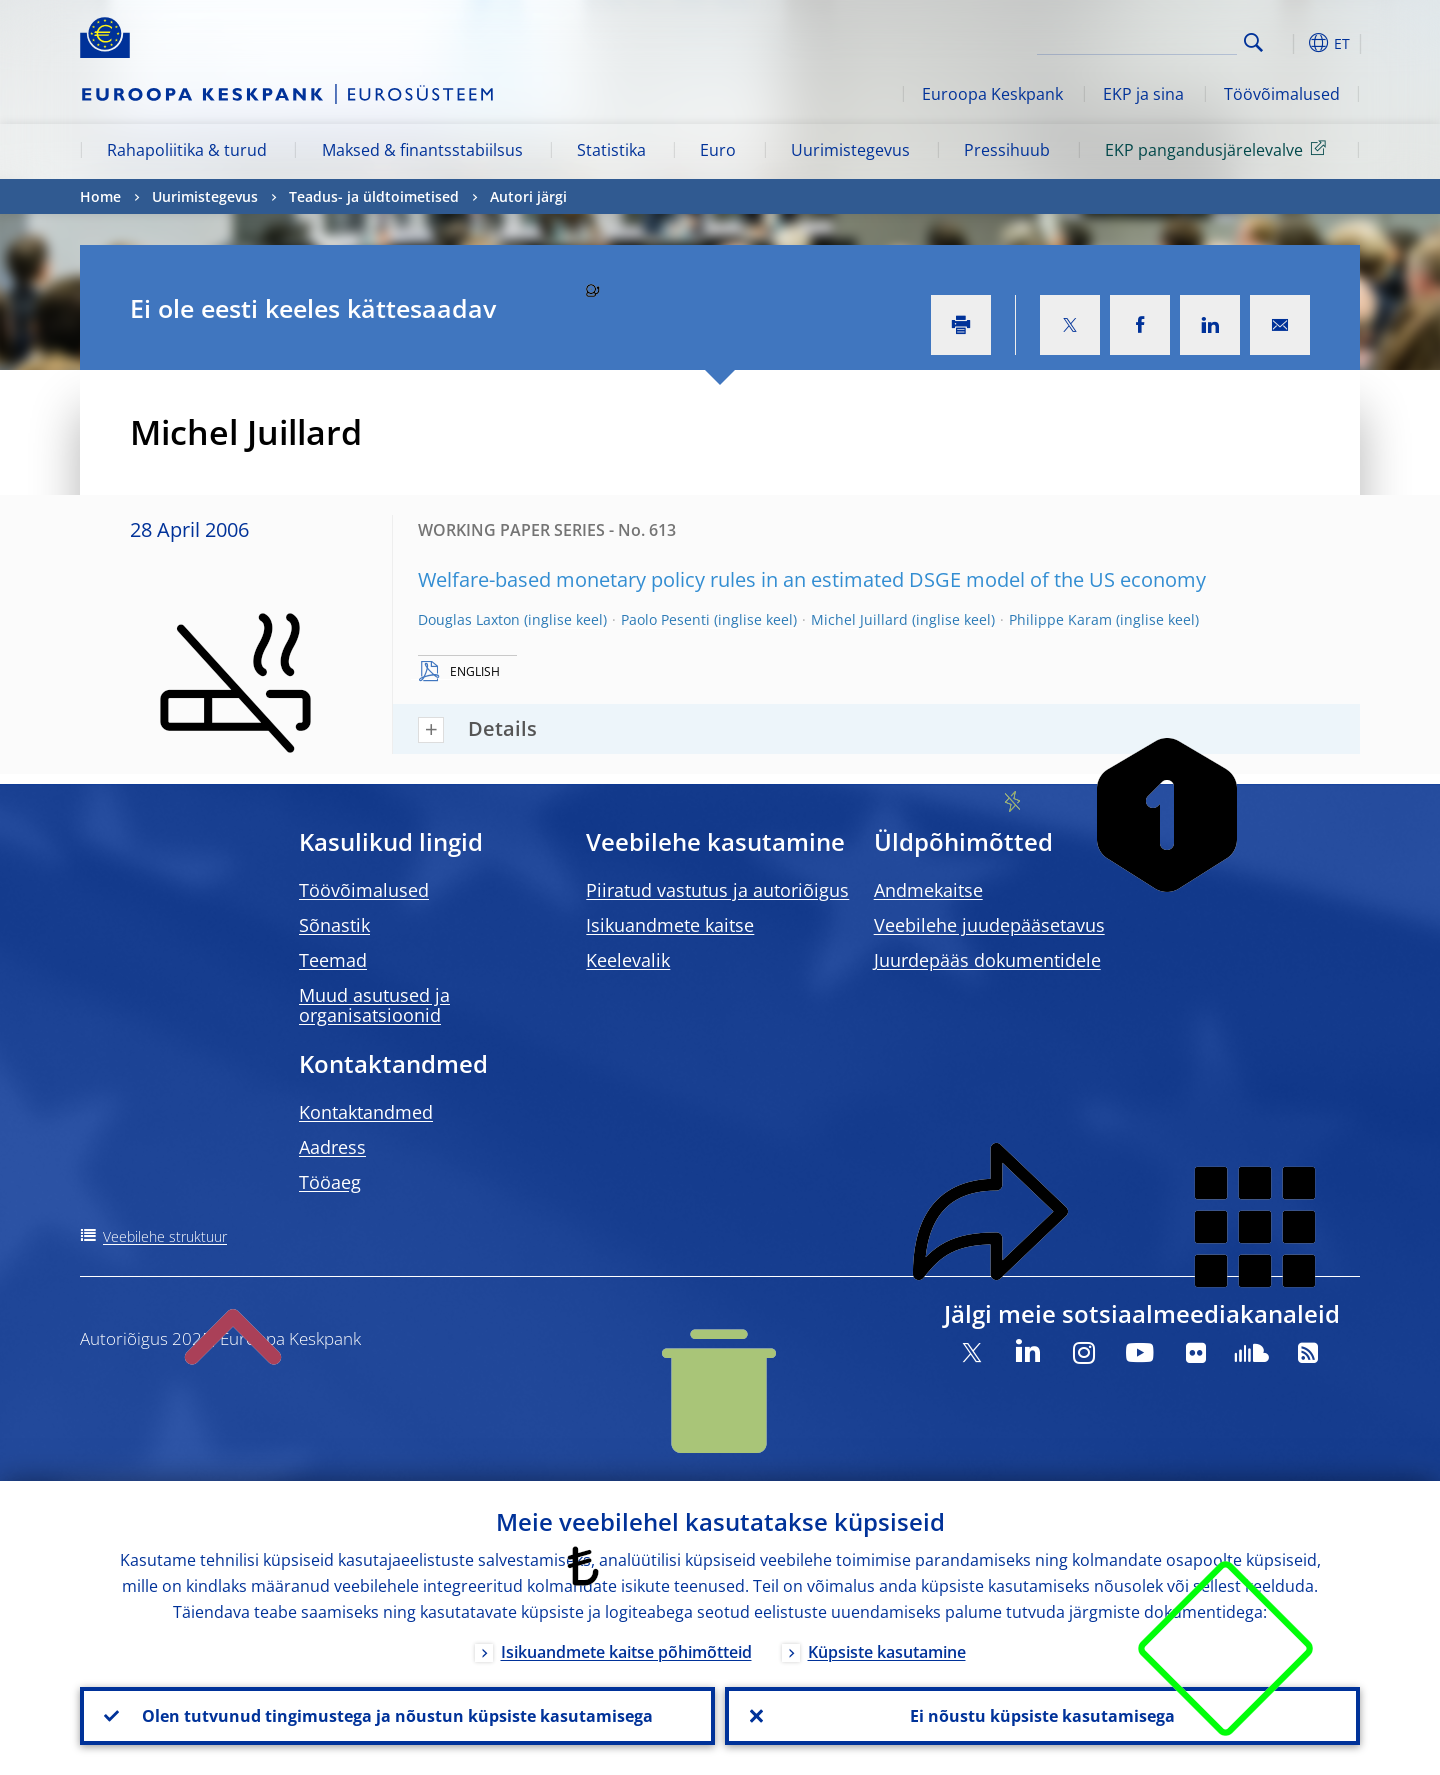 The height and width of the screenshot is (1775, 1440). What do you see at coordinates (1255, 1227) in the screenshot?
I see `open the app drawer or menu` at bounding box center [1255, 1227].